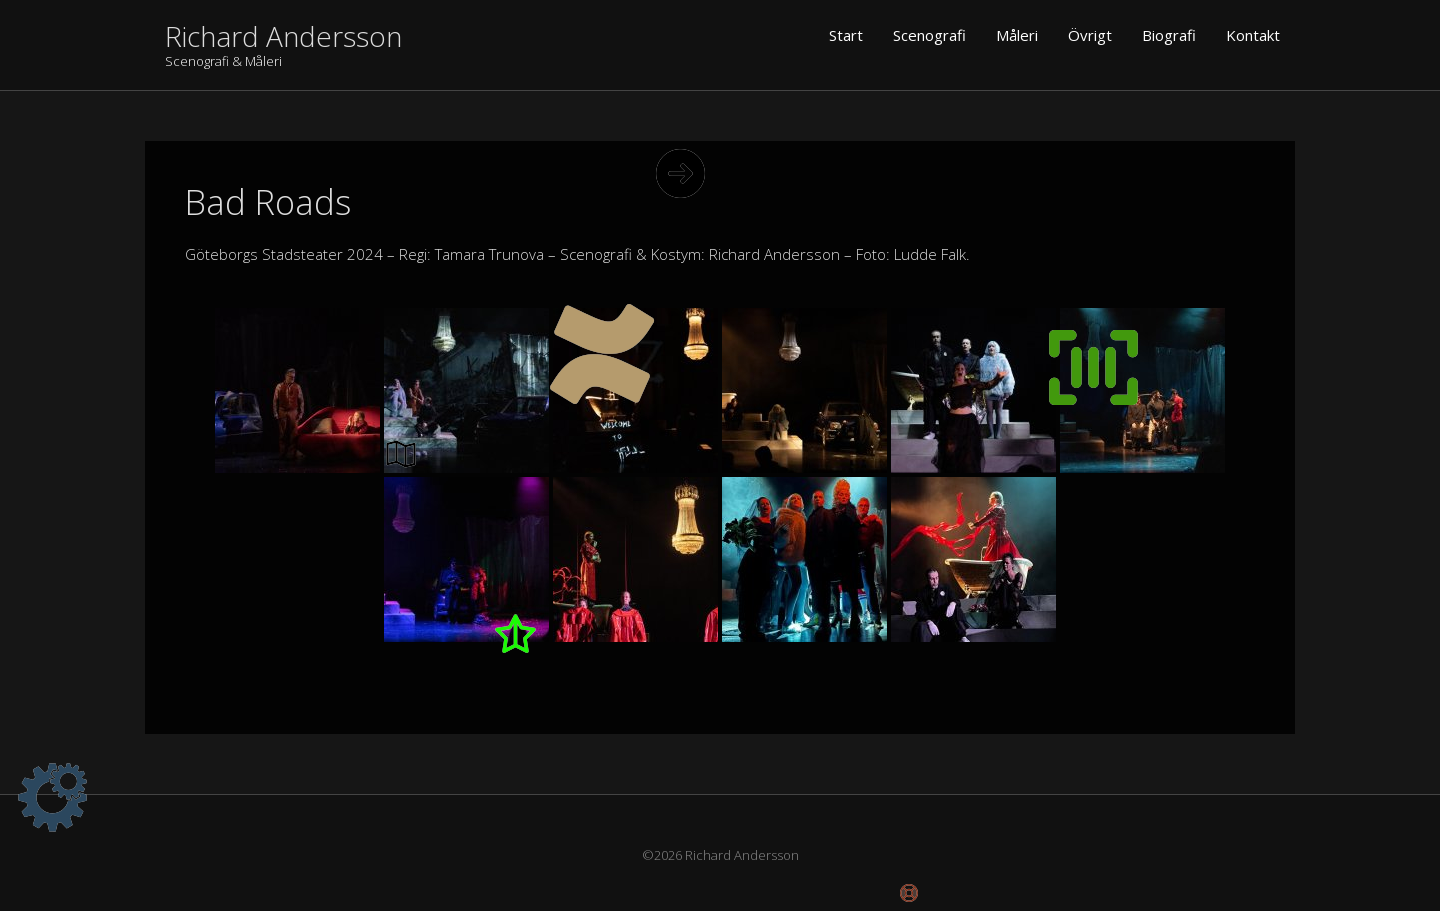 The width and height of the screenshot is (1440, 911). I want to click on open Confluence workspace, so click(602, 354).